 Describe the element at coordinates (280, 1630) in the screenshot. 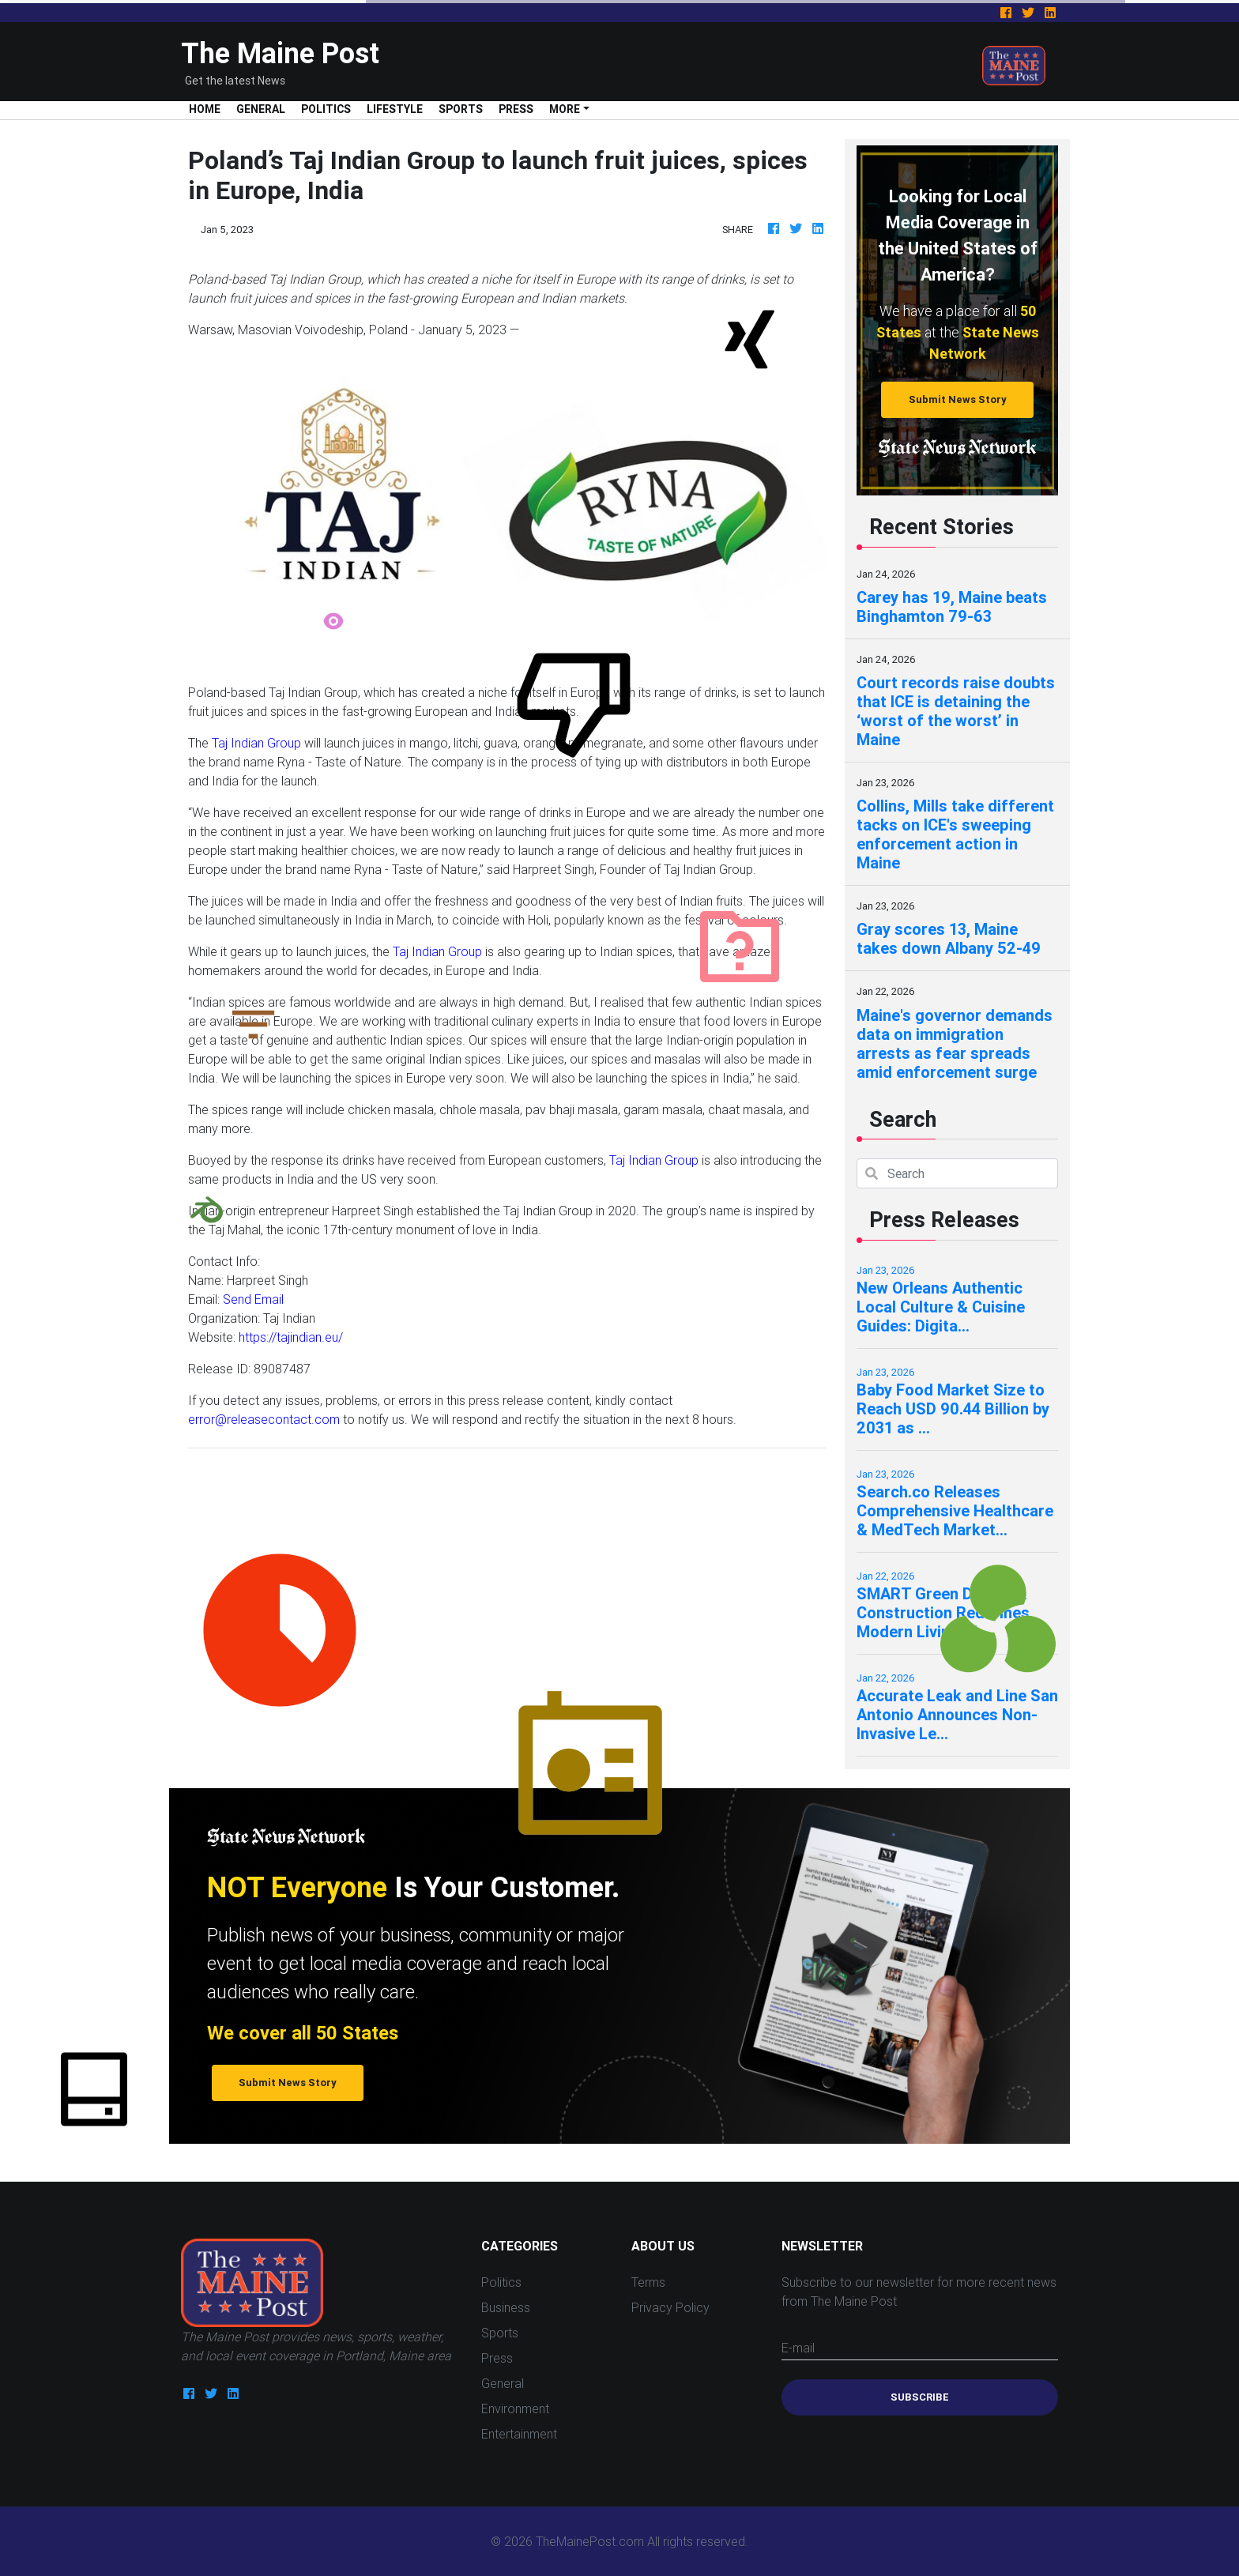

I see `indicates approximately 25% progress complete` at that location.